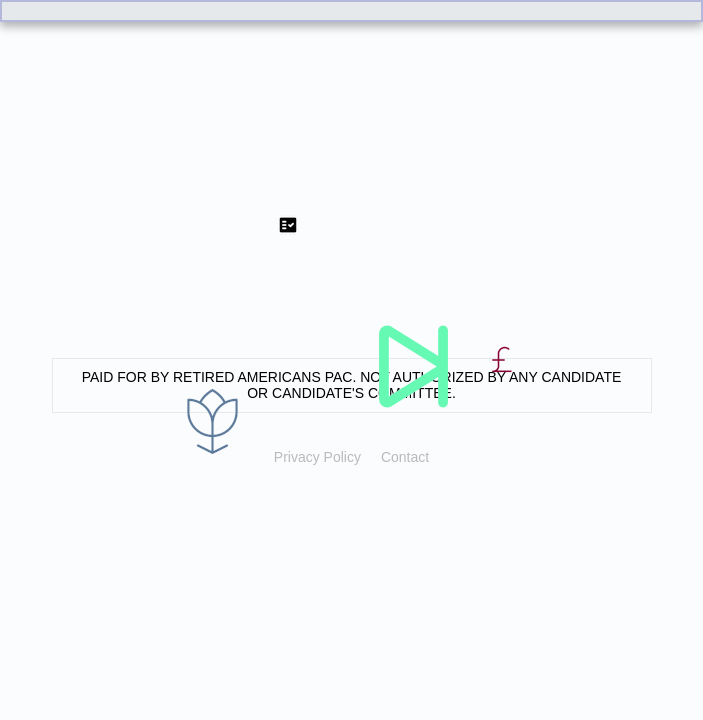 The image size is (703, 720). Describe the element at coordinates (503, 360) in the screenshot. I see `indicates british pound sterling currency` at that location.